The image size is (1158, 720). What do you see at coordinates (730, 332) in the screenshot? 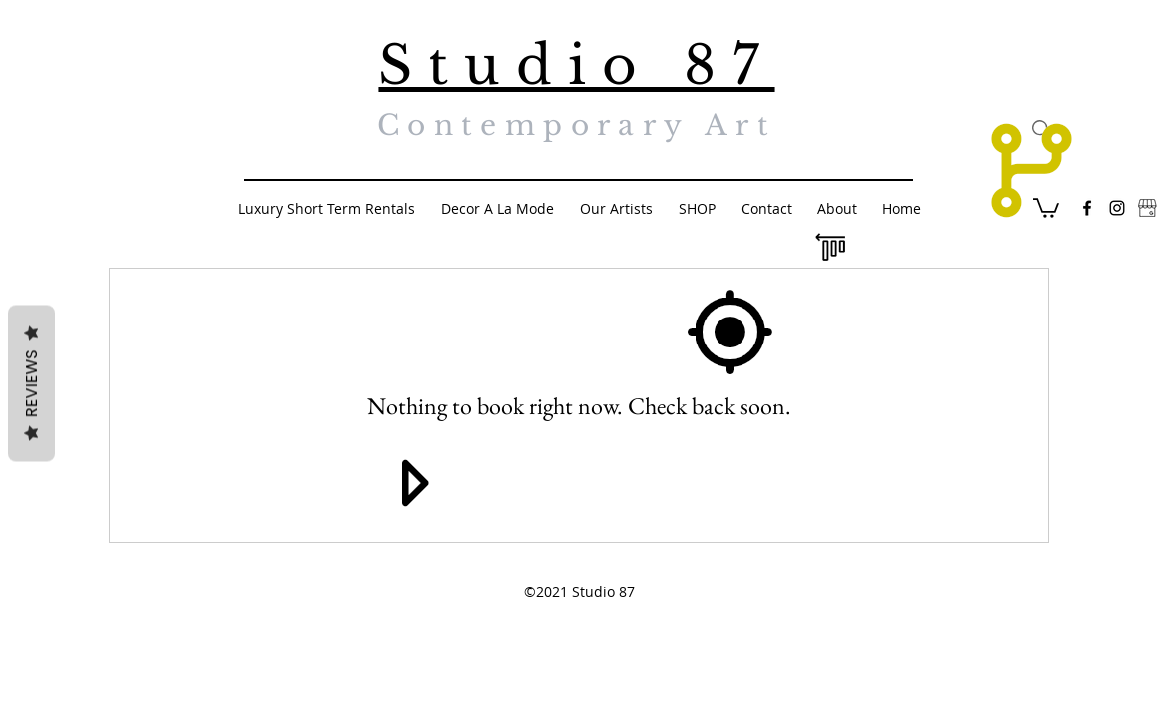
I see `indicates GPS location is locked and active` at bounding box center [730, 332].